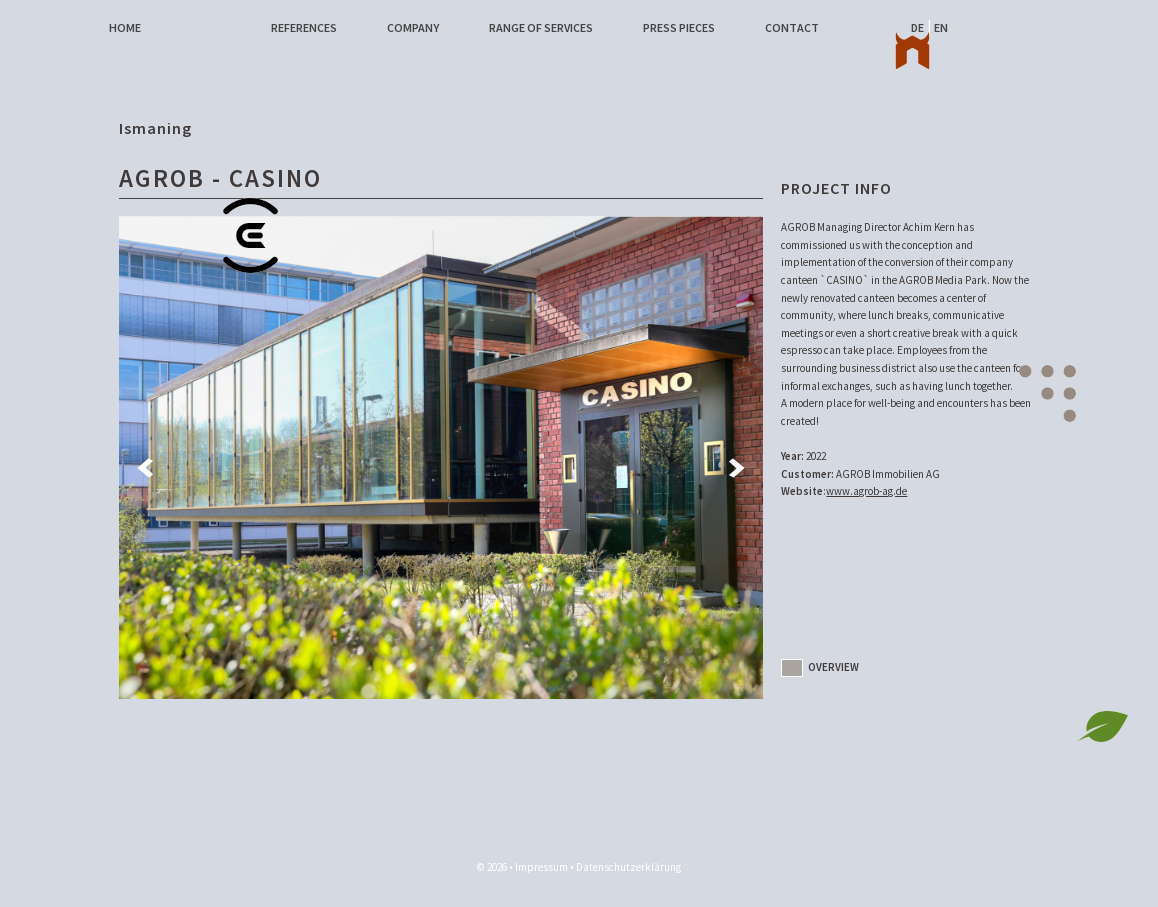  I want to click on coderwall logo, so click(1047, 393).